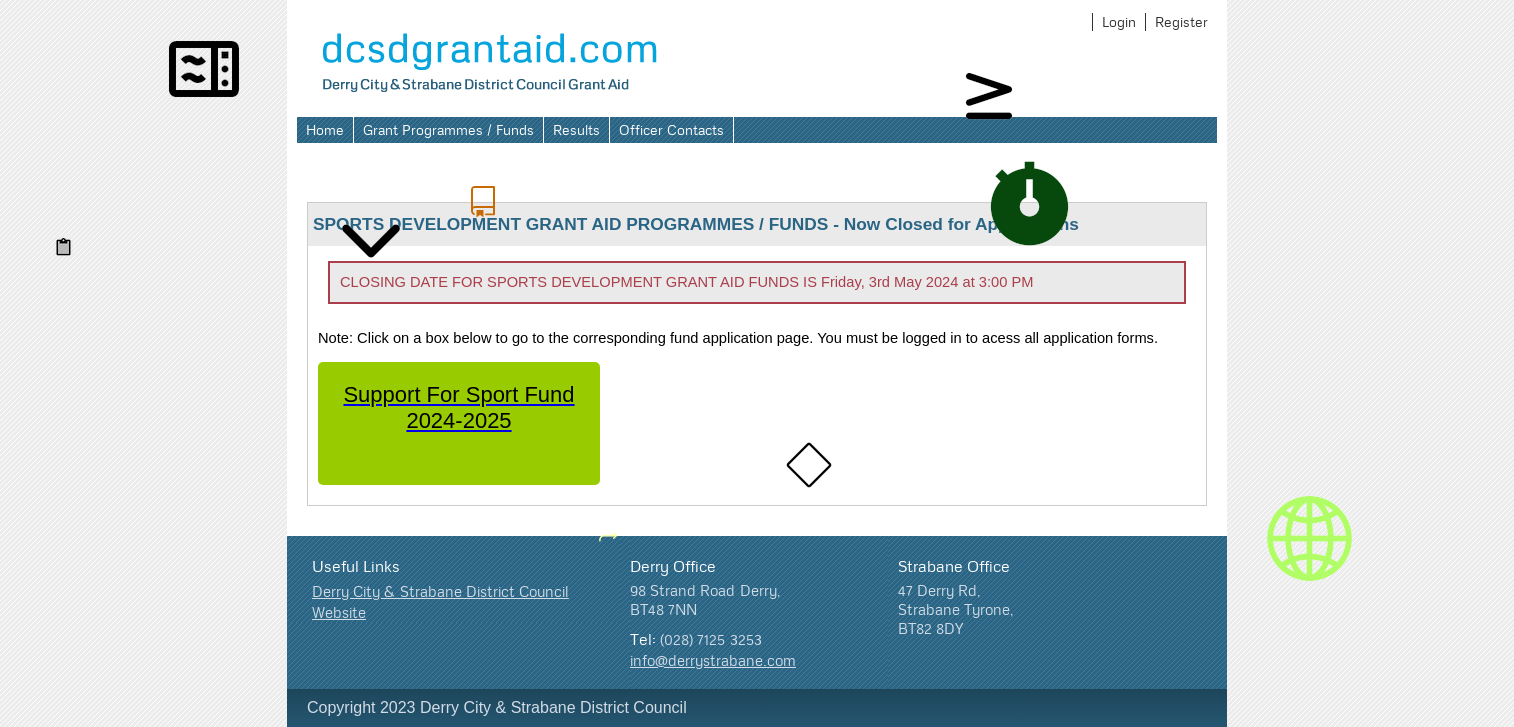 Image resolution: width=1514 pixels, height=727 pixels. What do you see at coordinates (371, 241) in the screenshot?
I see `expand a dropdown menu or collapsed section` at bounding box center [371, 241].